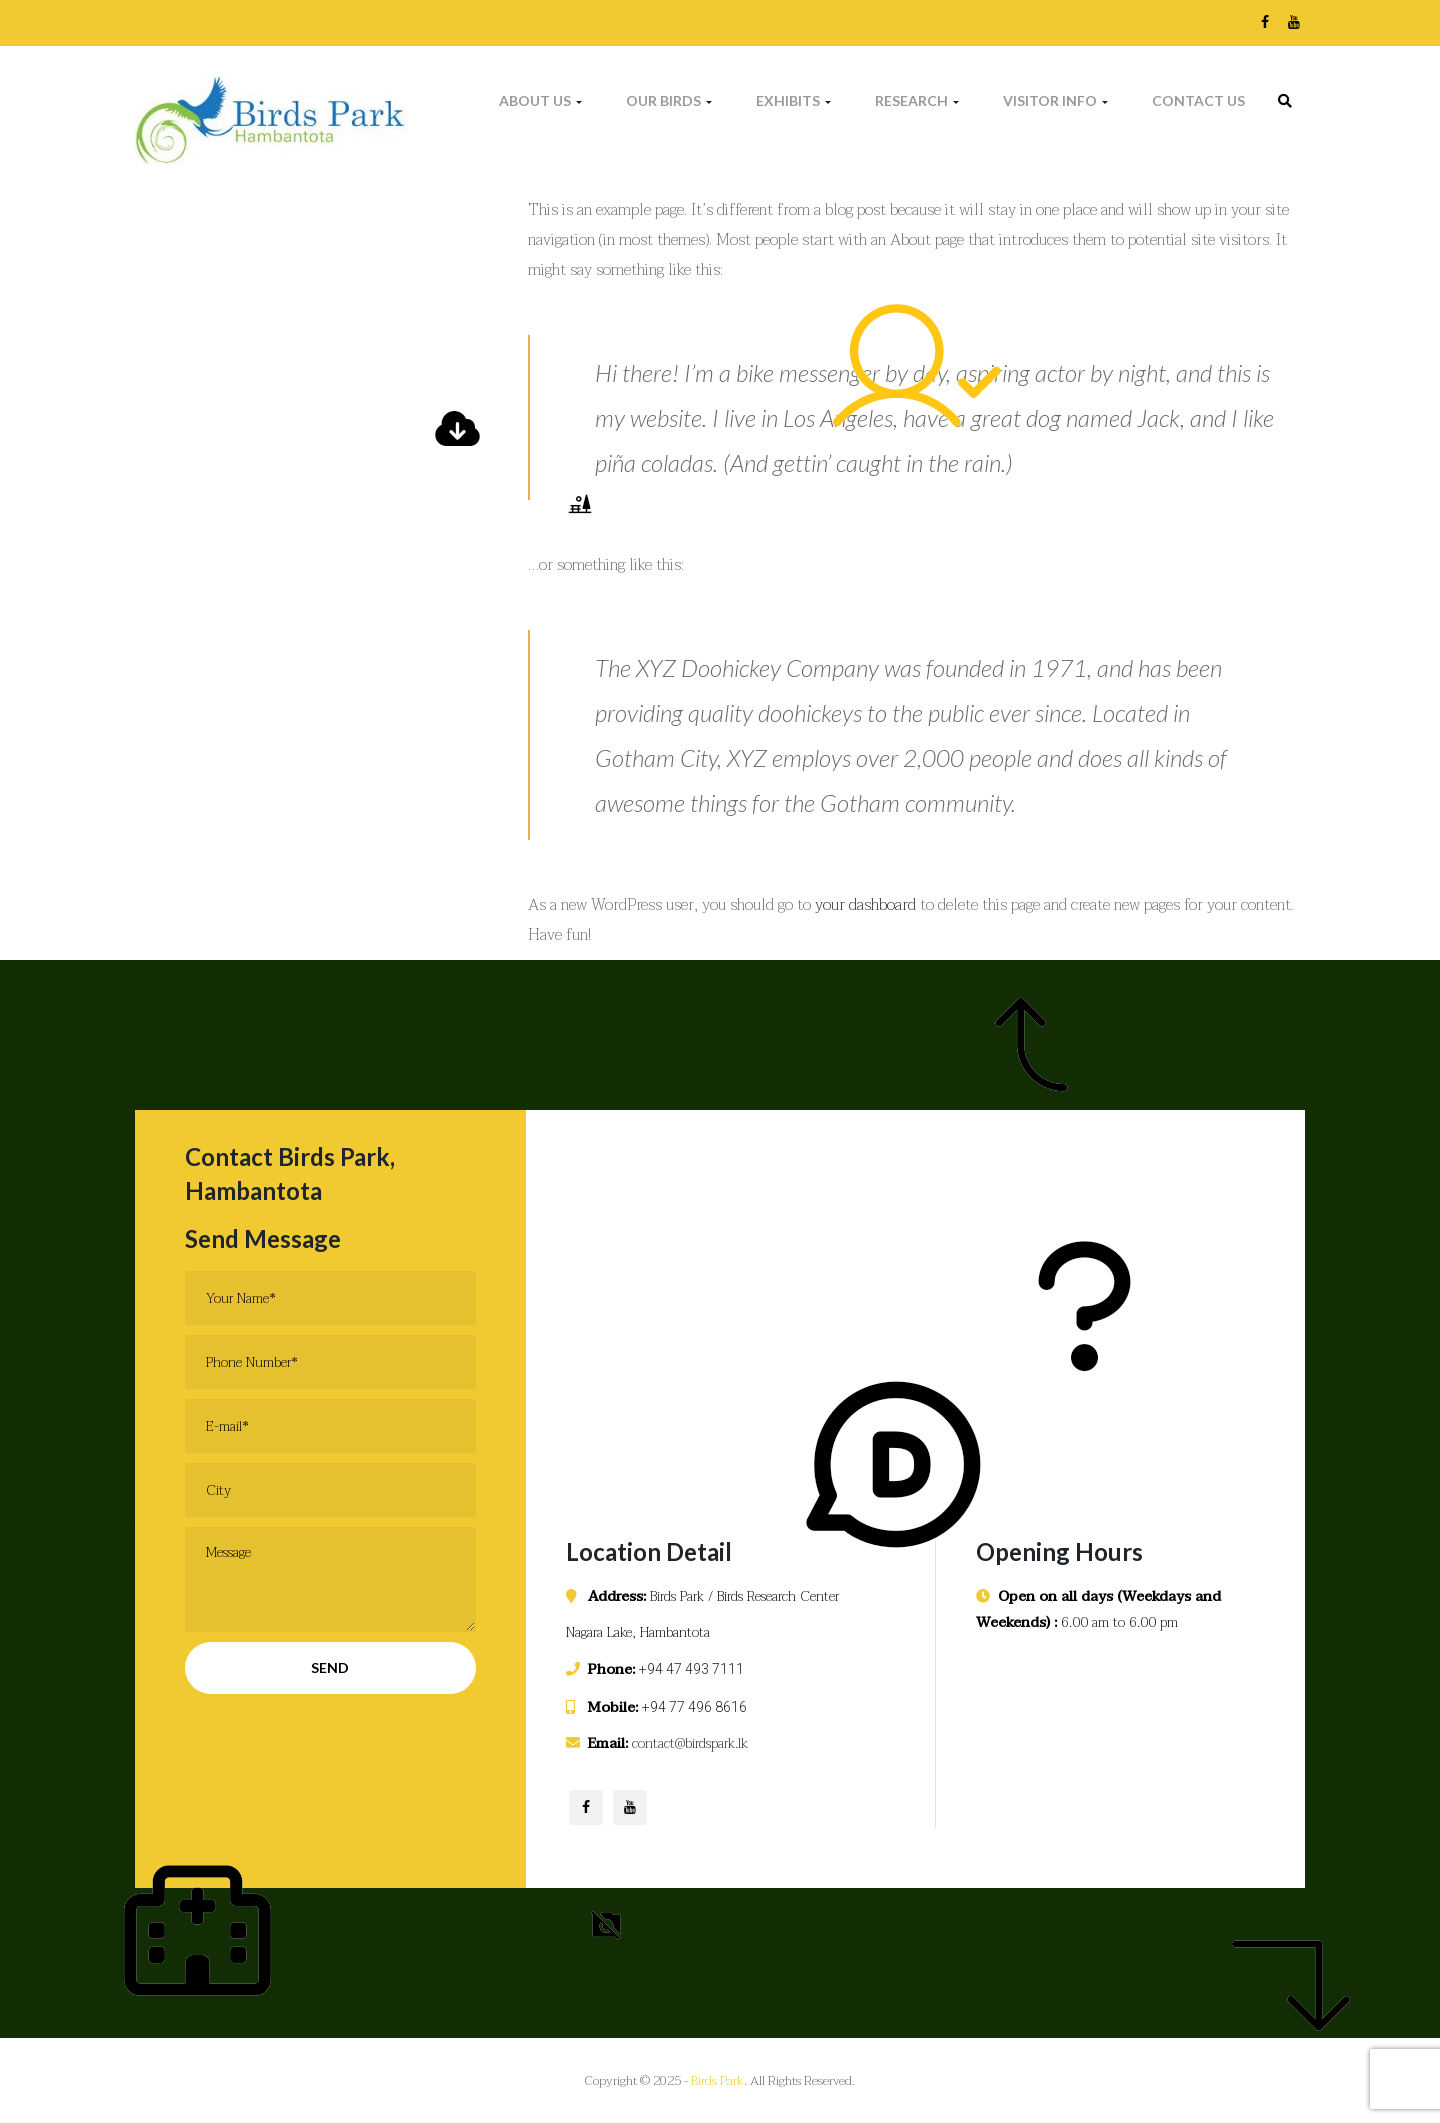  What do you see at coordinates (897, 1464) in the screenshot?
I see `disqus commenting platform logo` at bounding box center [897, 1464].